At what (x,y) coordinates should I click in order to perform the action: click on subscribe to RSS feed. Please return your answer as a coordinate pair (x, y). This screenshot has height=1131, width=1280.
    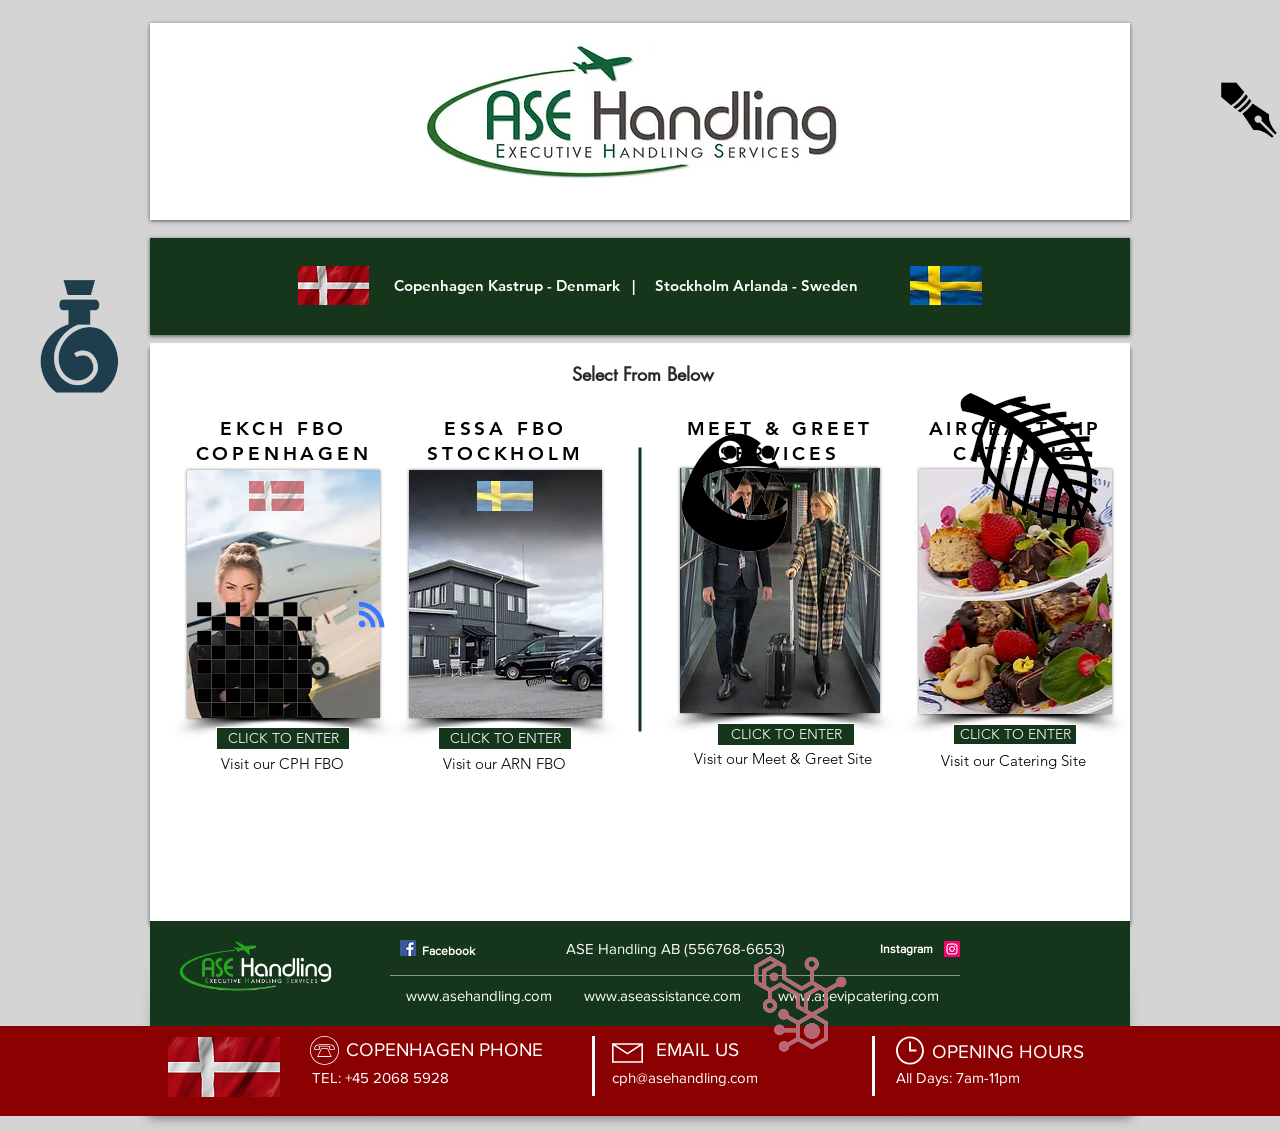
    Looking at the image, I should click on (371, 614).